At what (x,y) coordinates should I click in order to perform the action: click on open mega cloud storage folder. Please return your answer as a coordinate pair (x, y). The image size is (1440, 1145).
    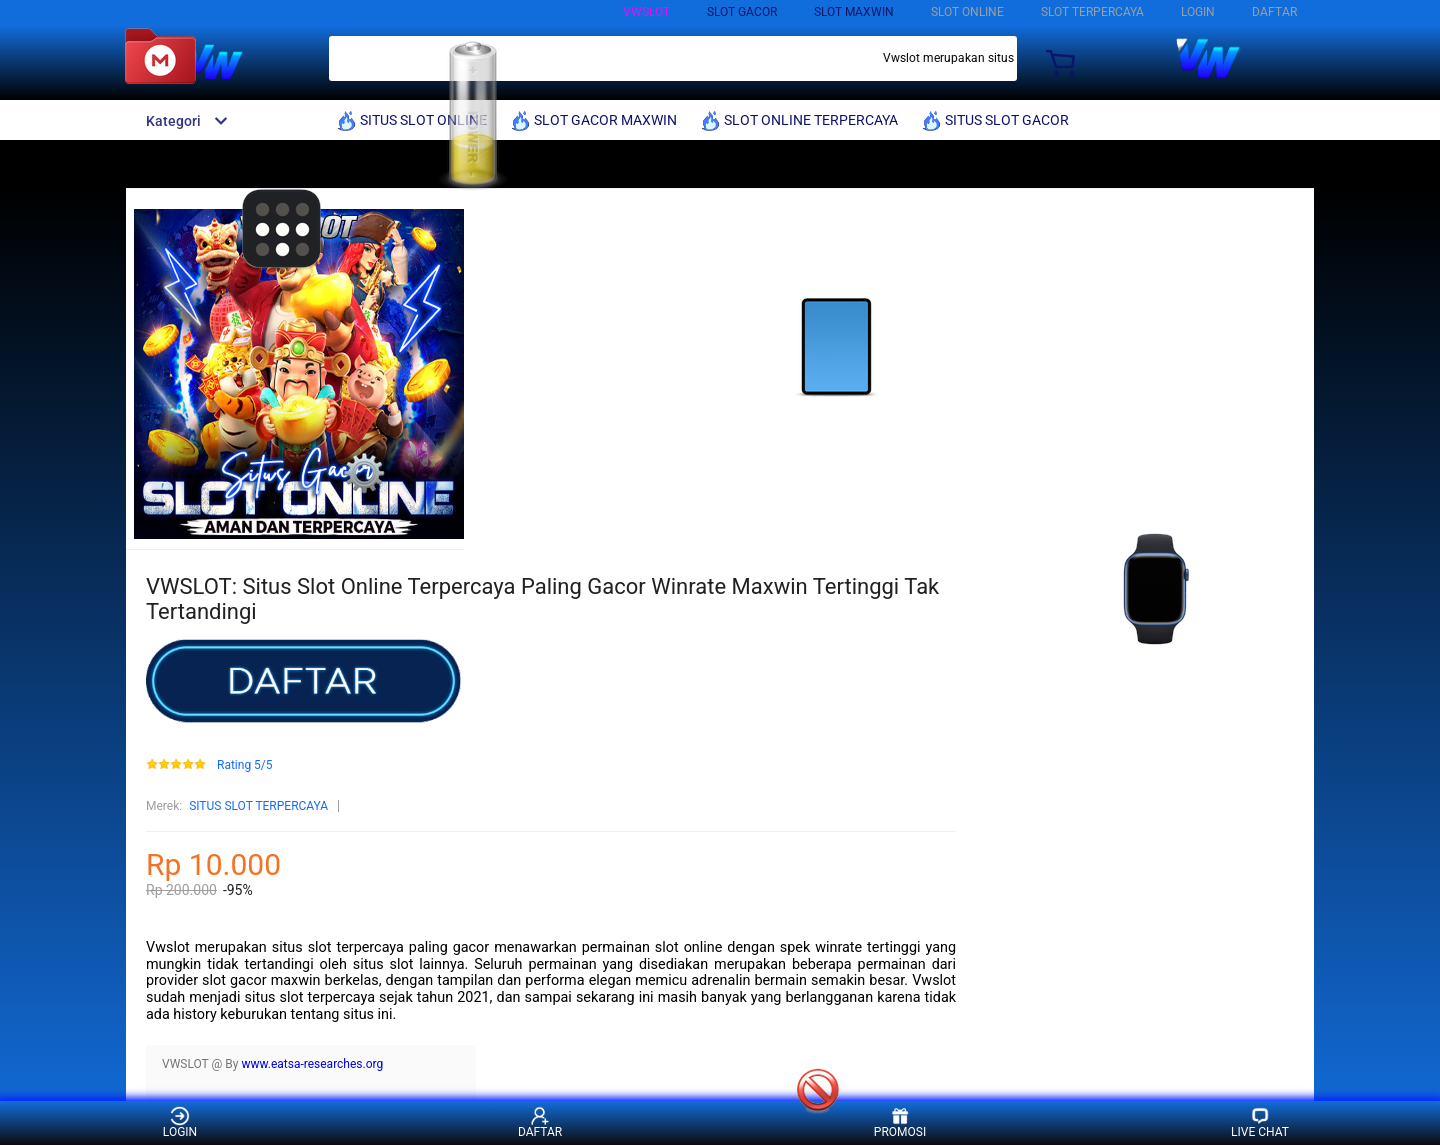
    Looking at the image, I should click on (160, 58).